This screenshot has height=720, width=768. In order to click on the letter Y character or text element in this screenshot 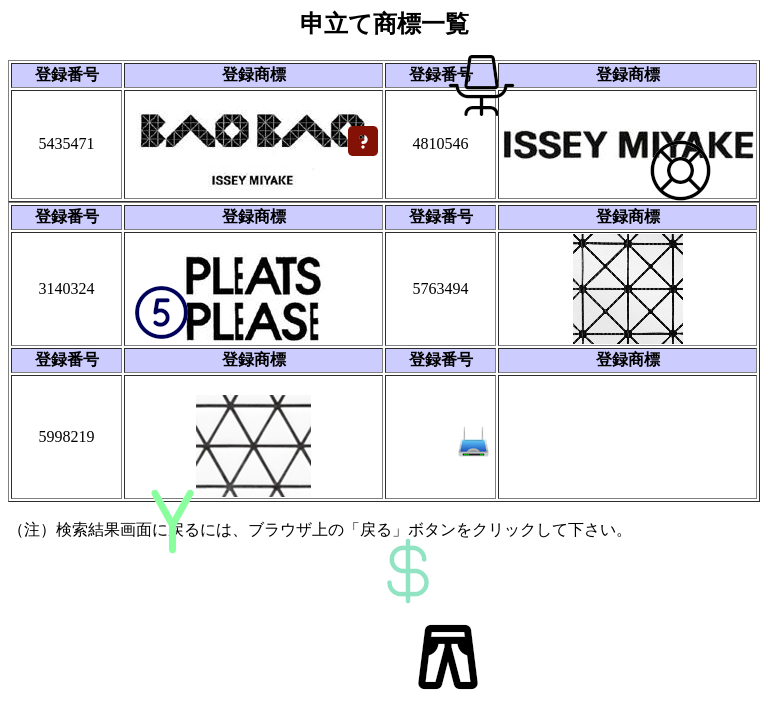, I will do `click(172, 521)`.